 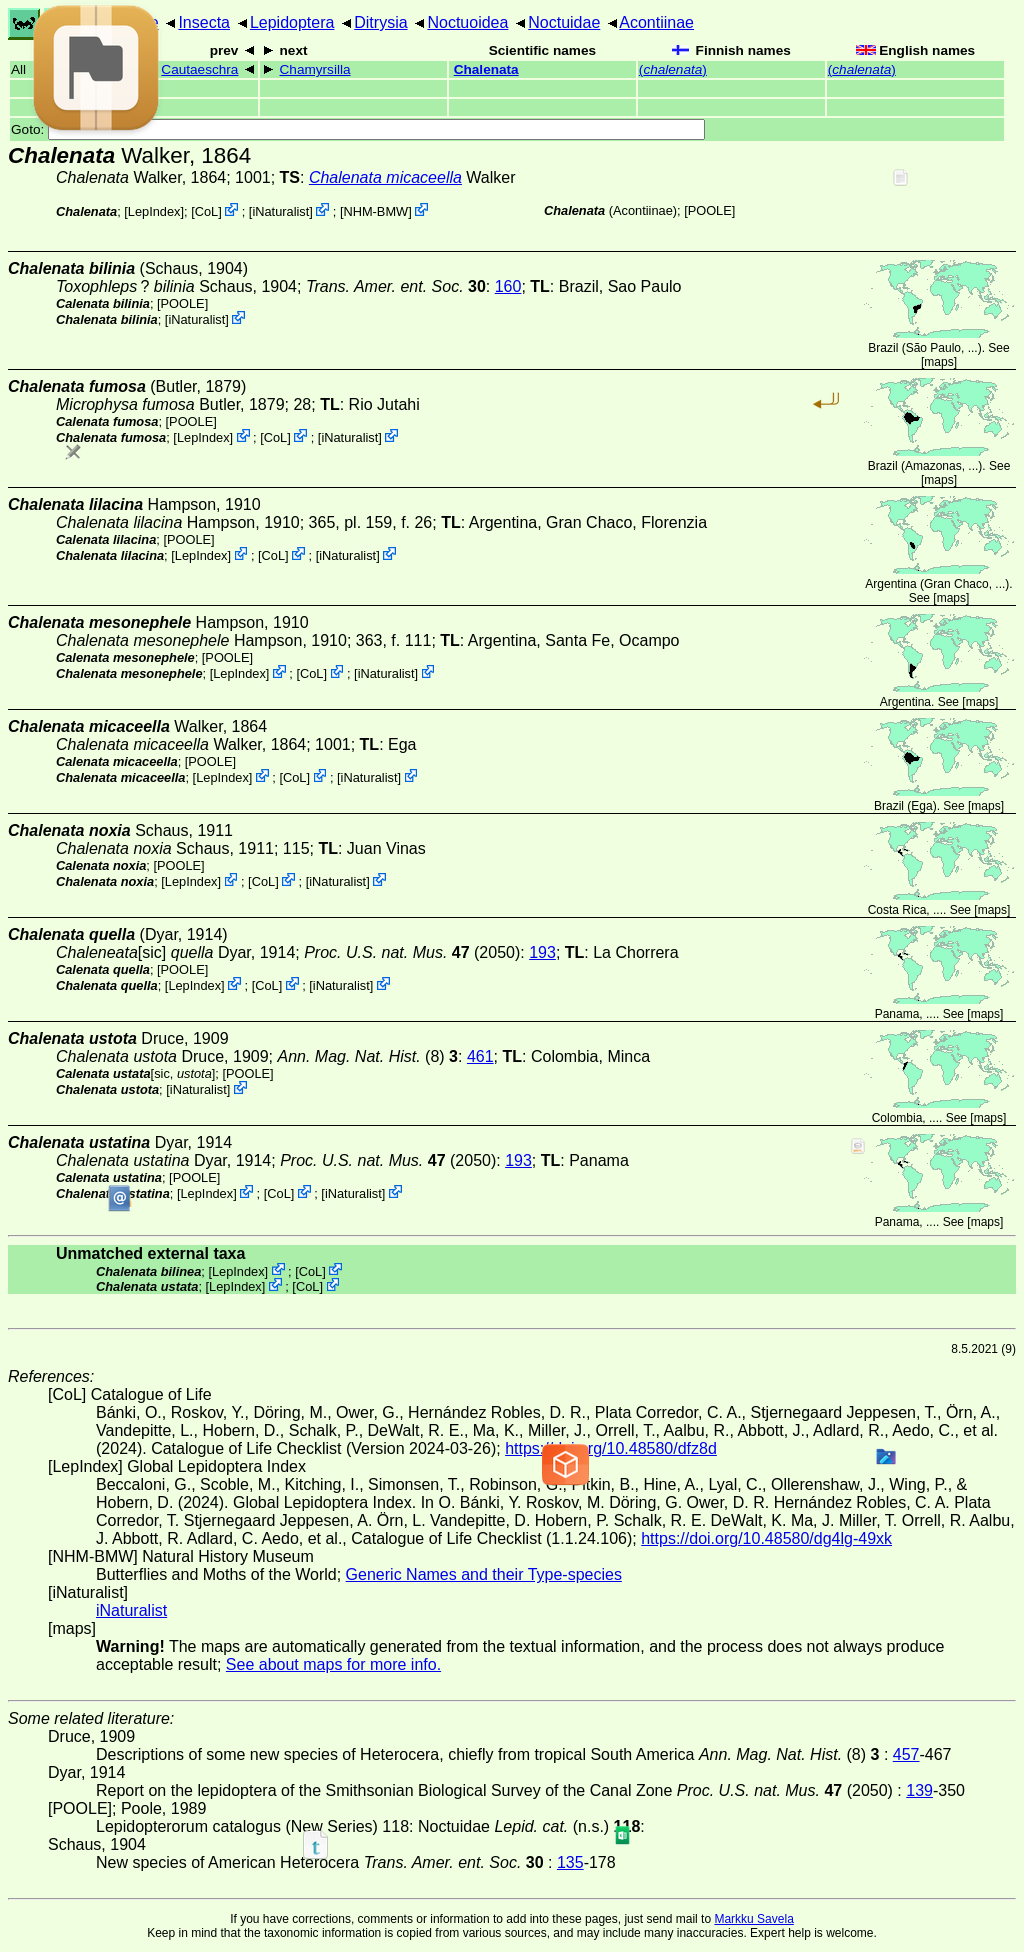 I want to click on open a text document, so click(x=900, y=177).